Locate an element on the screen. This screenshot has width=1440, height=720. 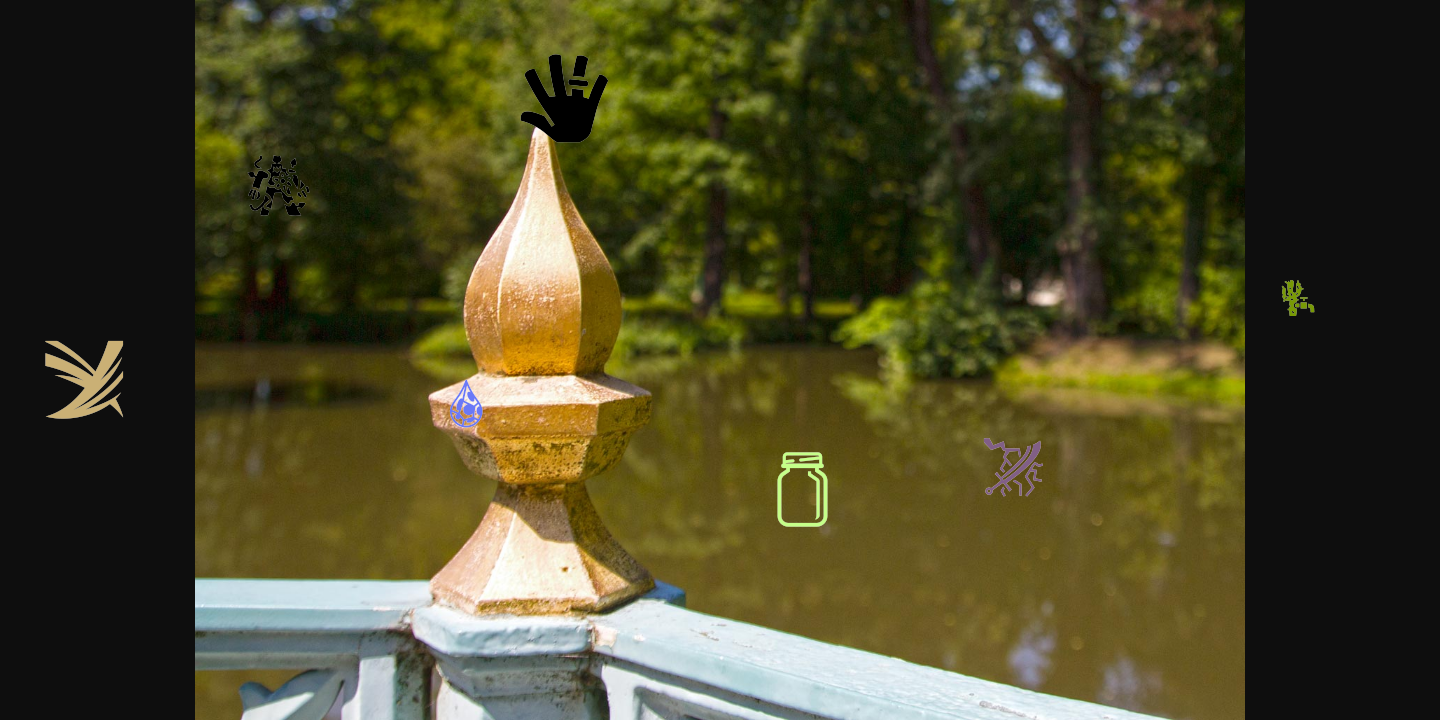
activate crystallization ability or spell is located at coordinates (466, 402).